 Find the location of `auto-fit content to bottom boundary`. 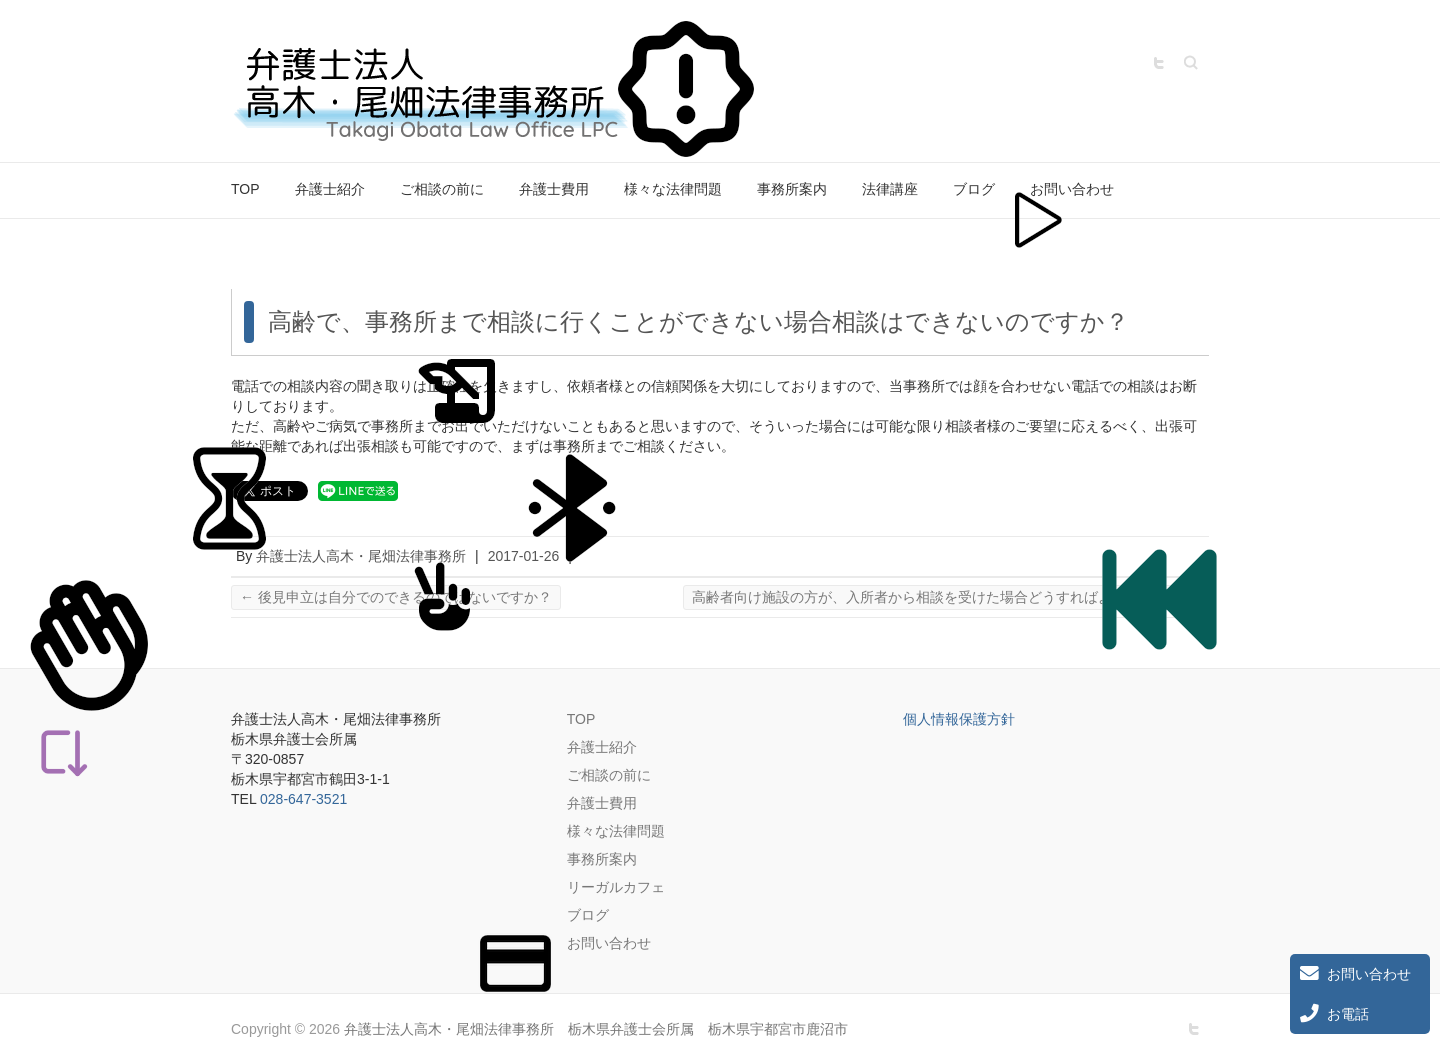

auto-fit content to bottom boundary is located at coordinates (63, 752).